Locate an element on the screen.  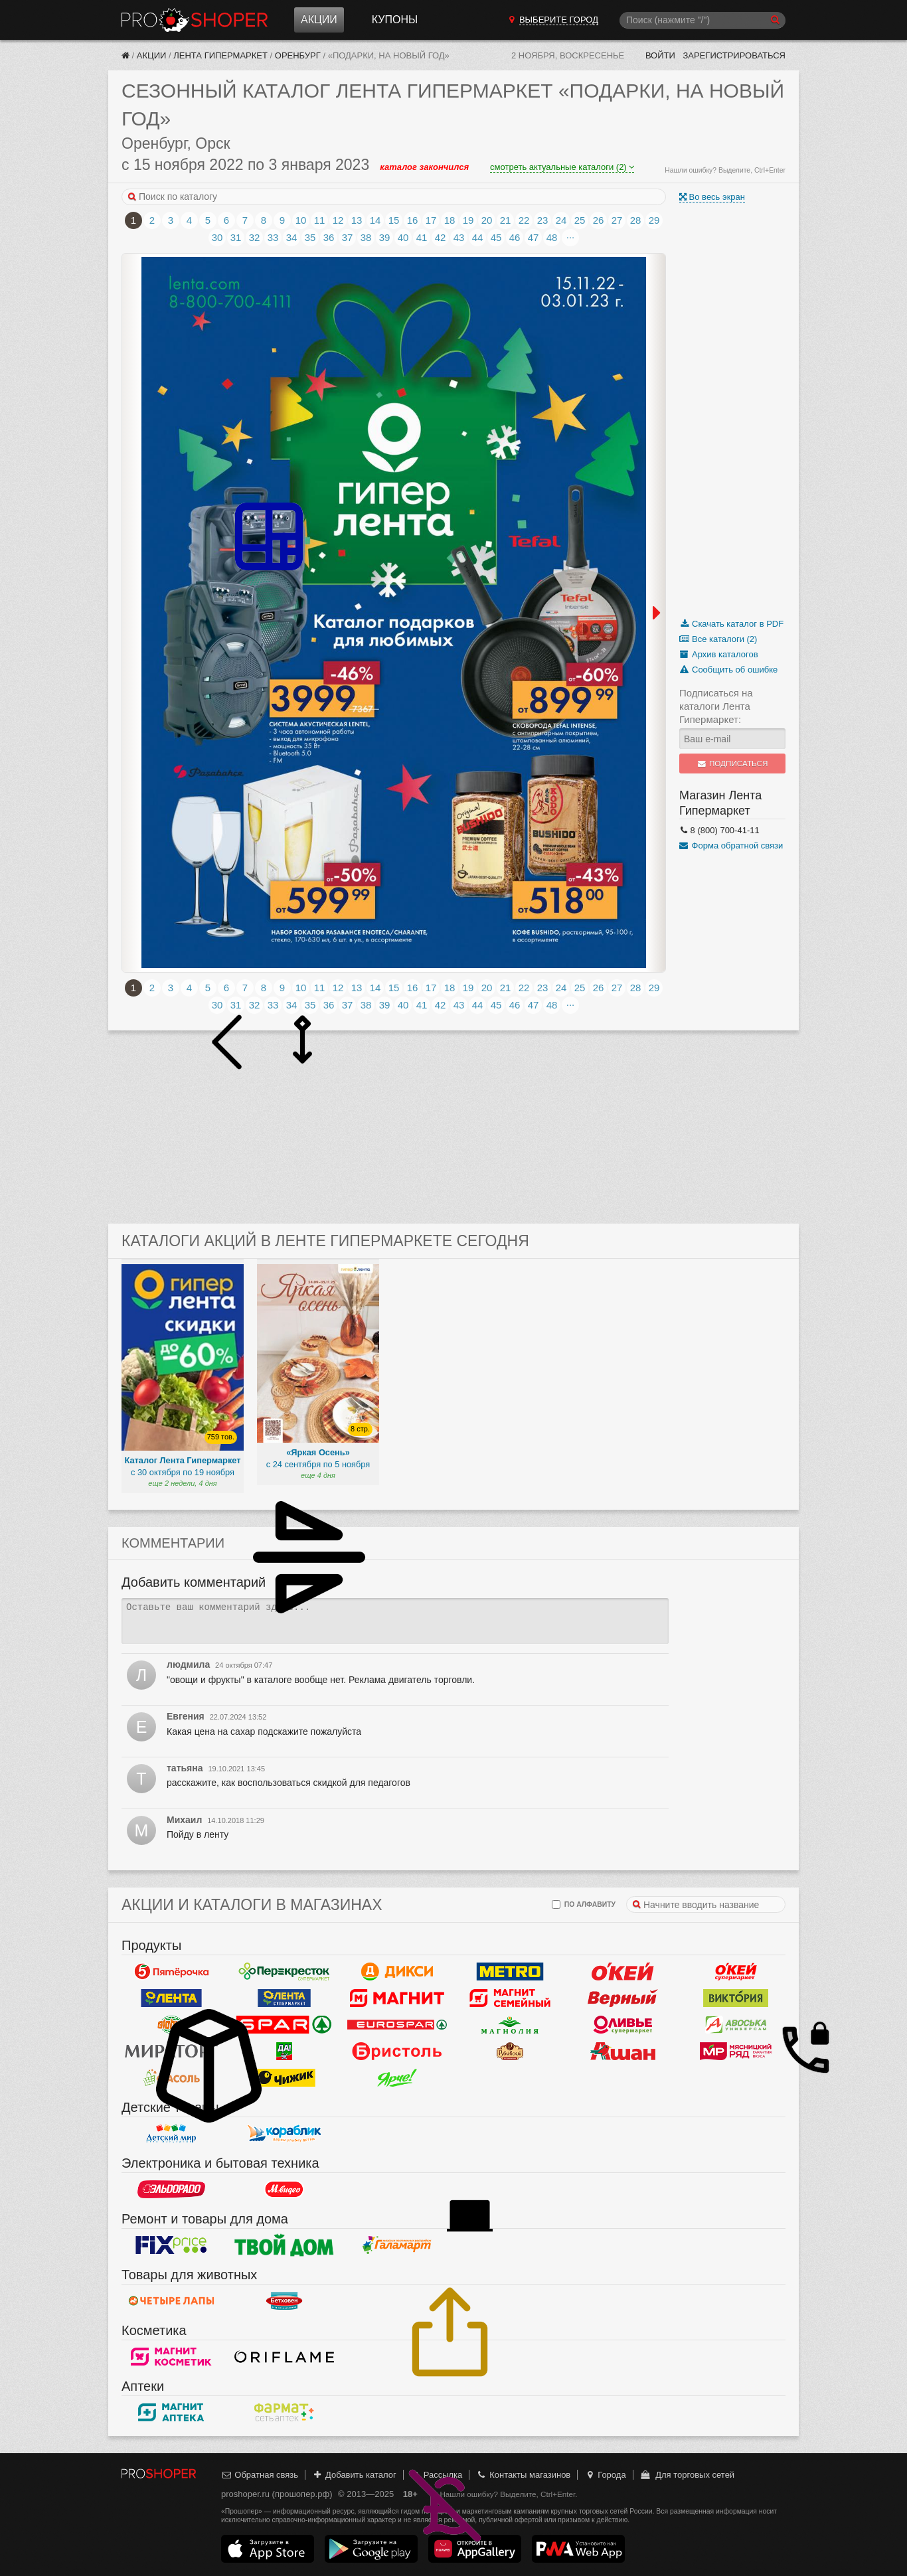
view treemap visualization is located at coordinates (269, 536).